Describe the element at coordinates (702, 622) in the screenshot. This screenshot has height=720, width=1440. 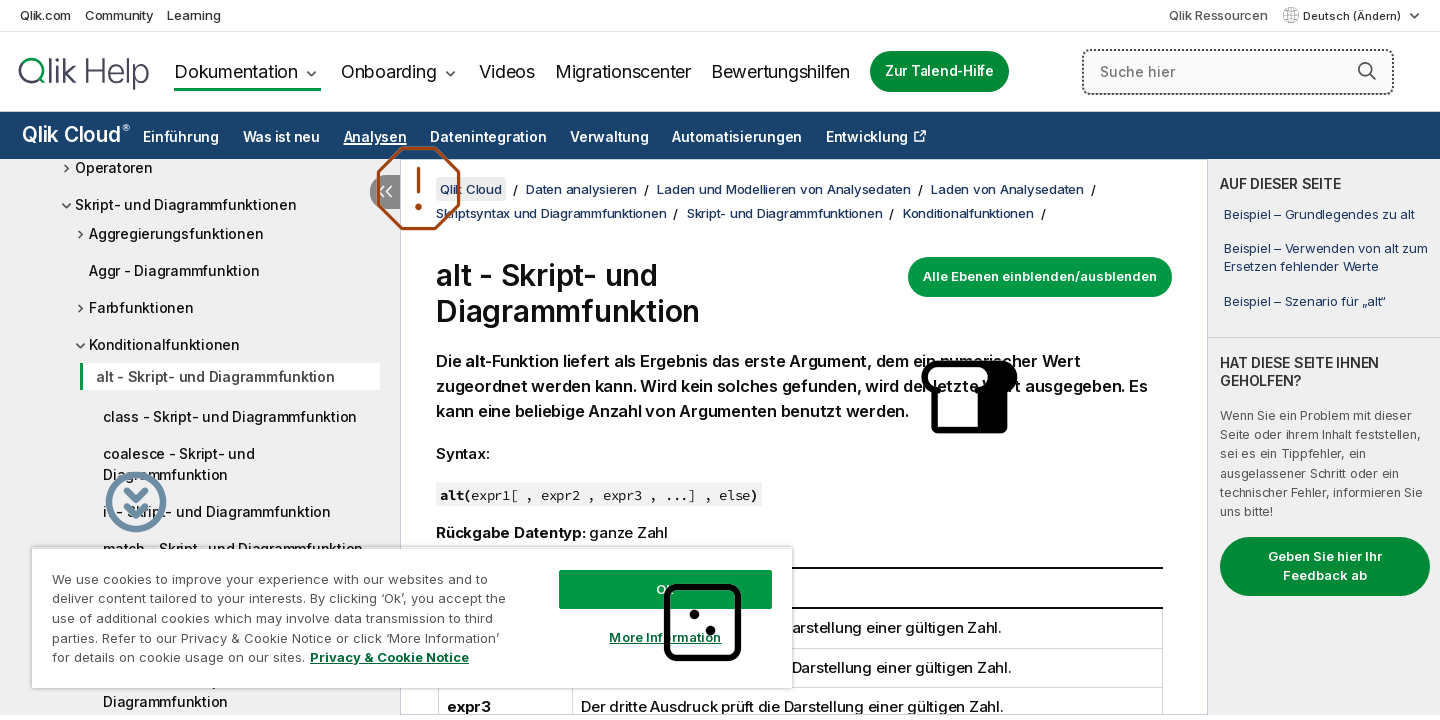
I see `roll dice or generate random number` at that location.